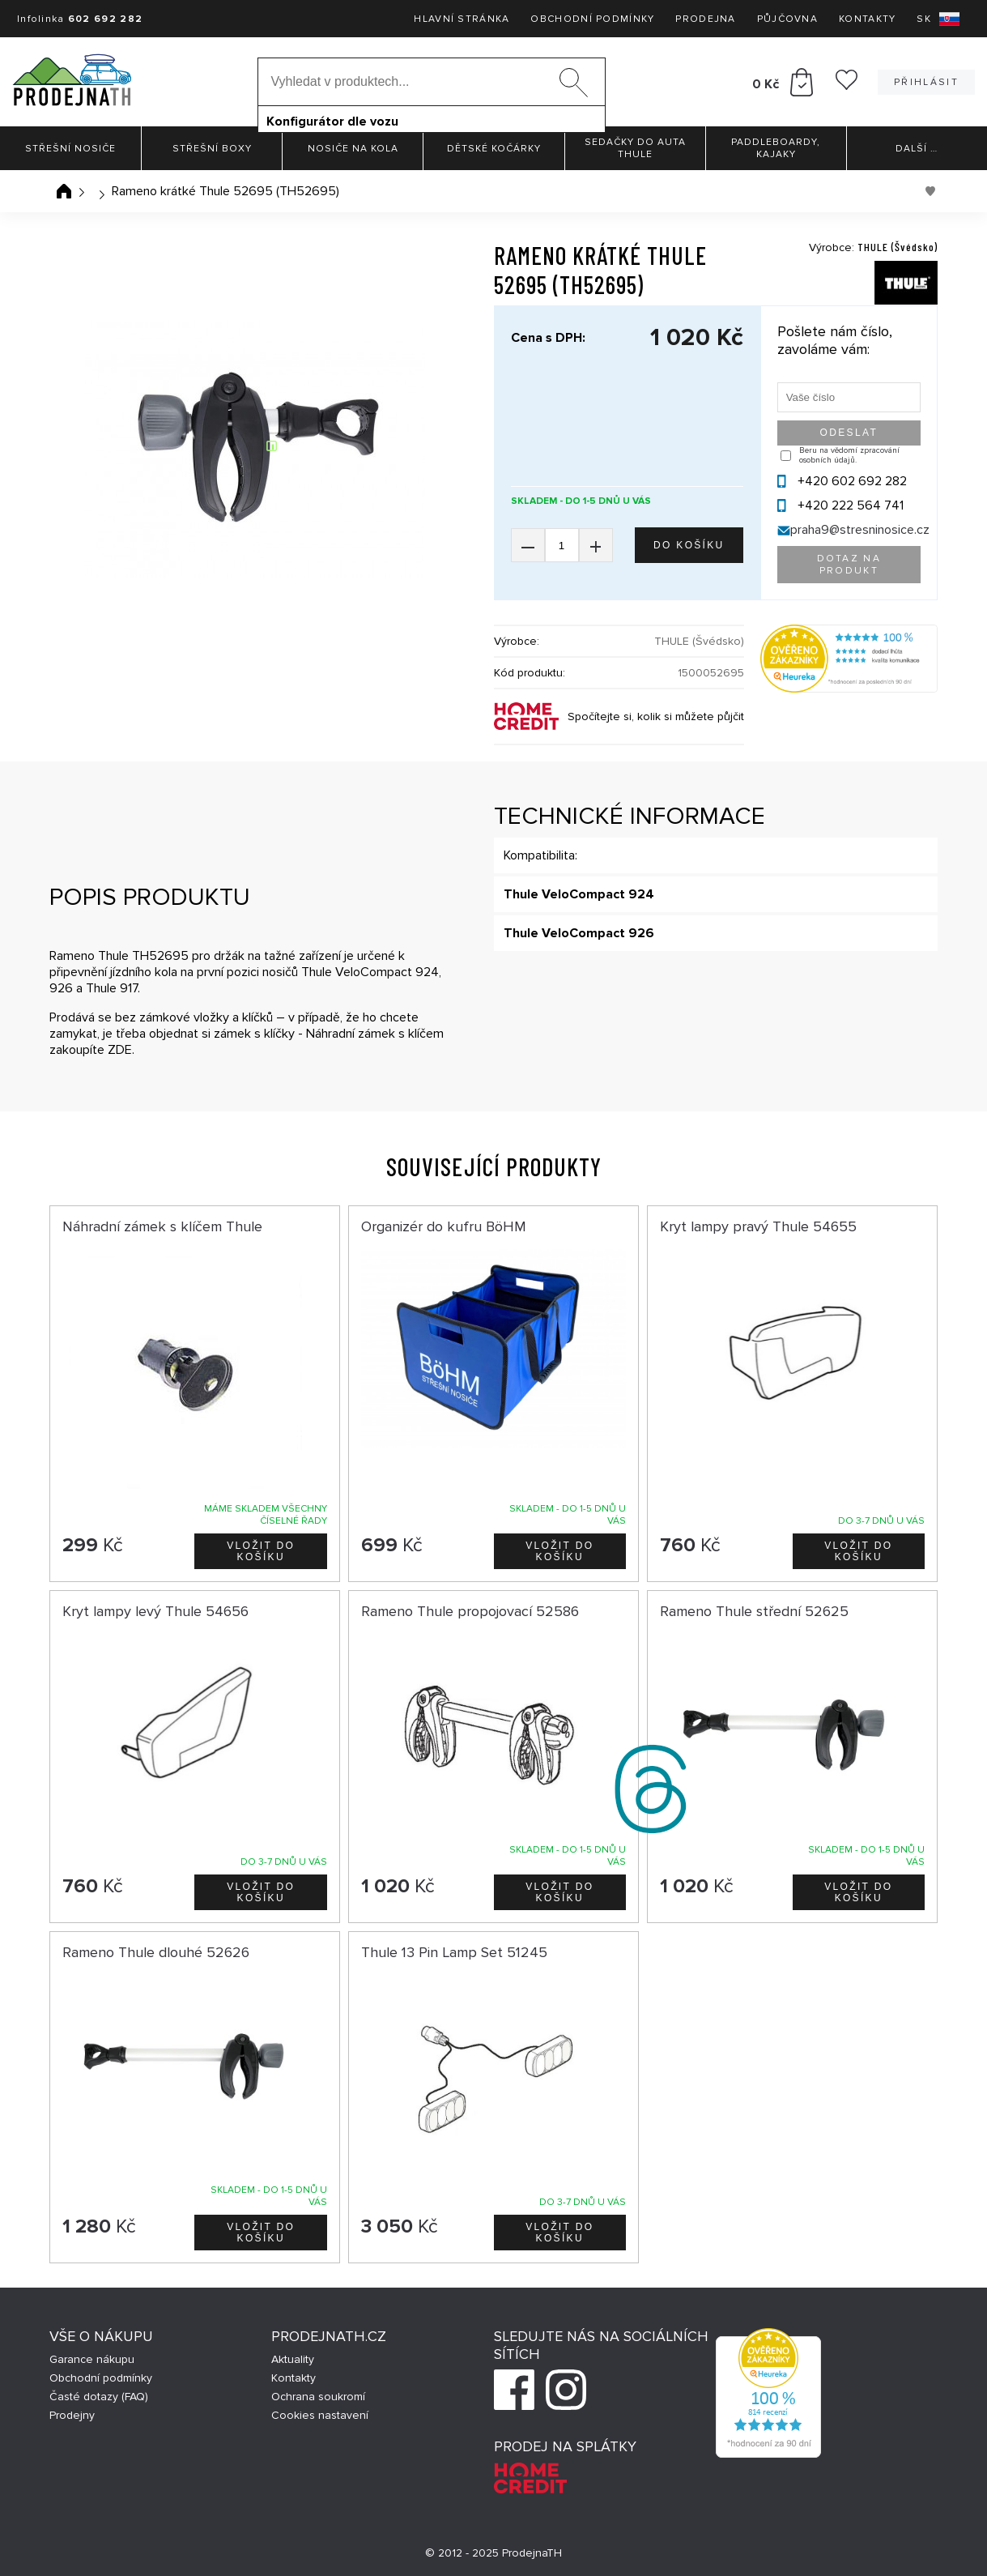 The image size is (987, 2576). Describe the element at coordinates (271, 446) in the screenshot. I see `npm package manager logo` at that location.